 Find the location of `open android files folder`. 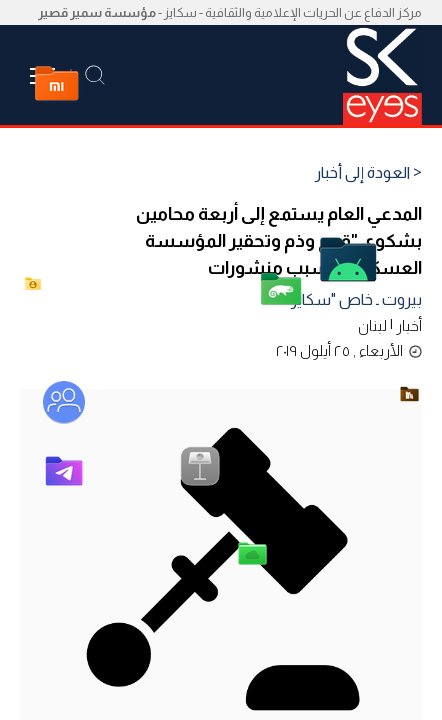

open android files folder is located at coordinates (348, 261).